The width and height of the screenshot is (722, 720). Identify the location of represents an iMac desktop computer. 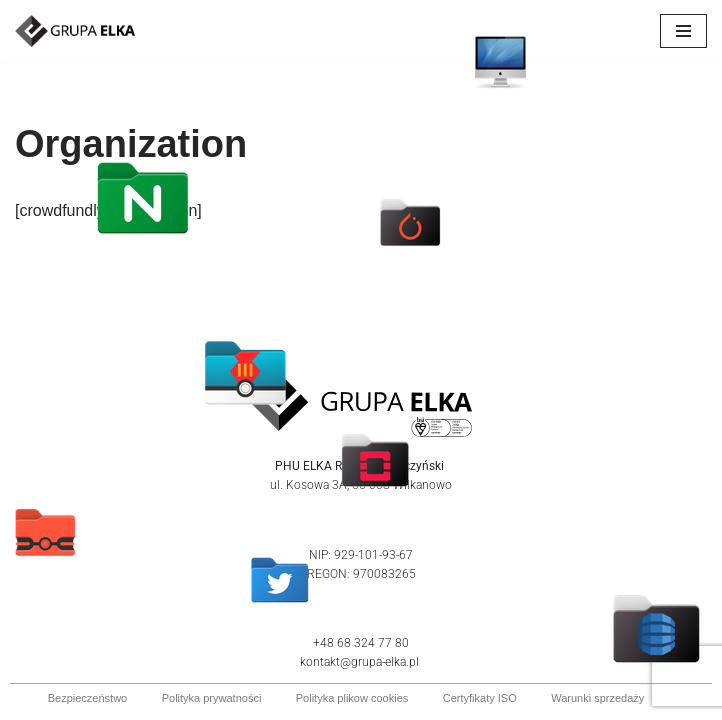
(500, 51).